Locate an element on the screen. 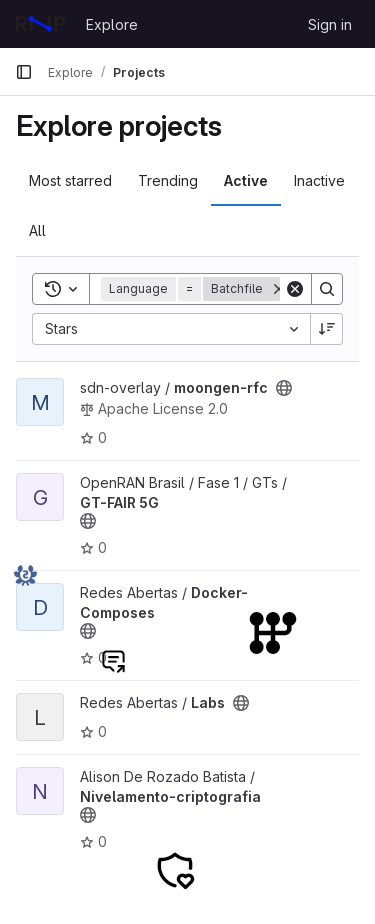  share a message or conversation is located at coordinates (113, 660).